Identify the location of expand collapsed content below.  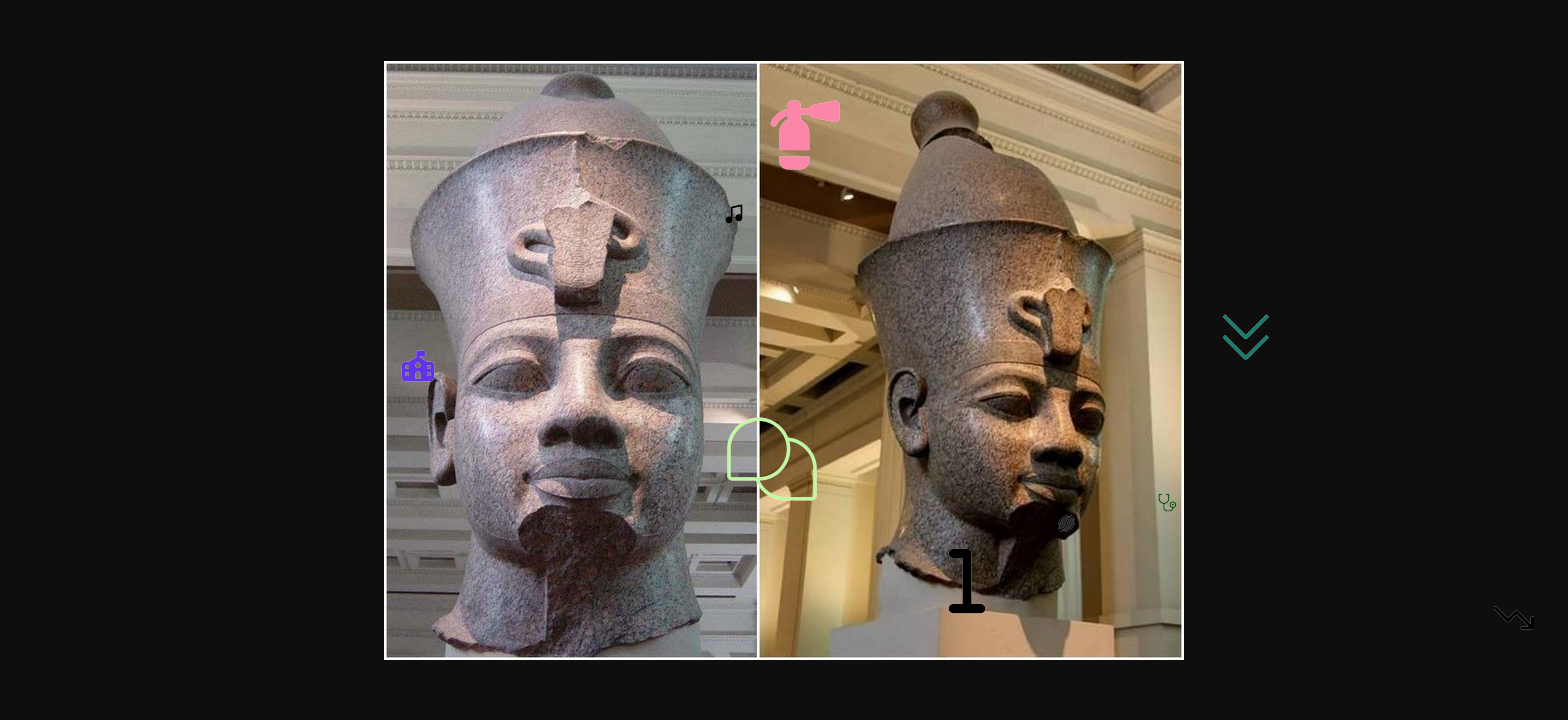
(1247, 338).